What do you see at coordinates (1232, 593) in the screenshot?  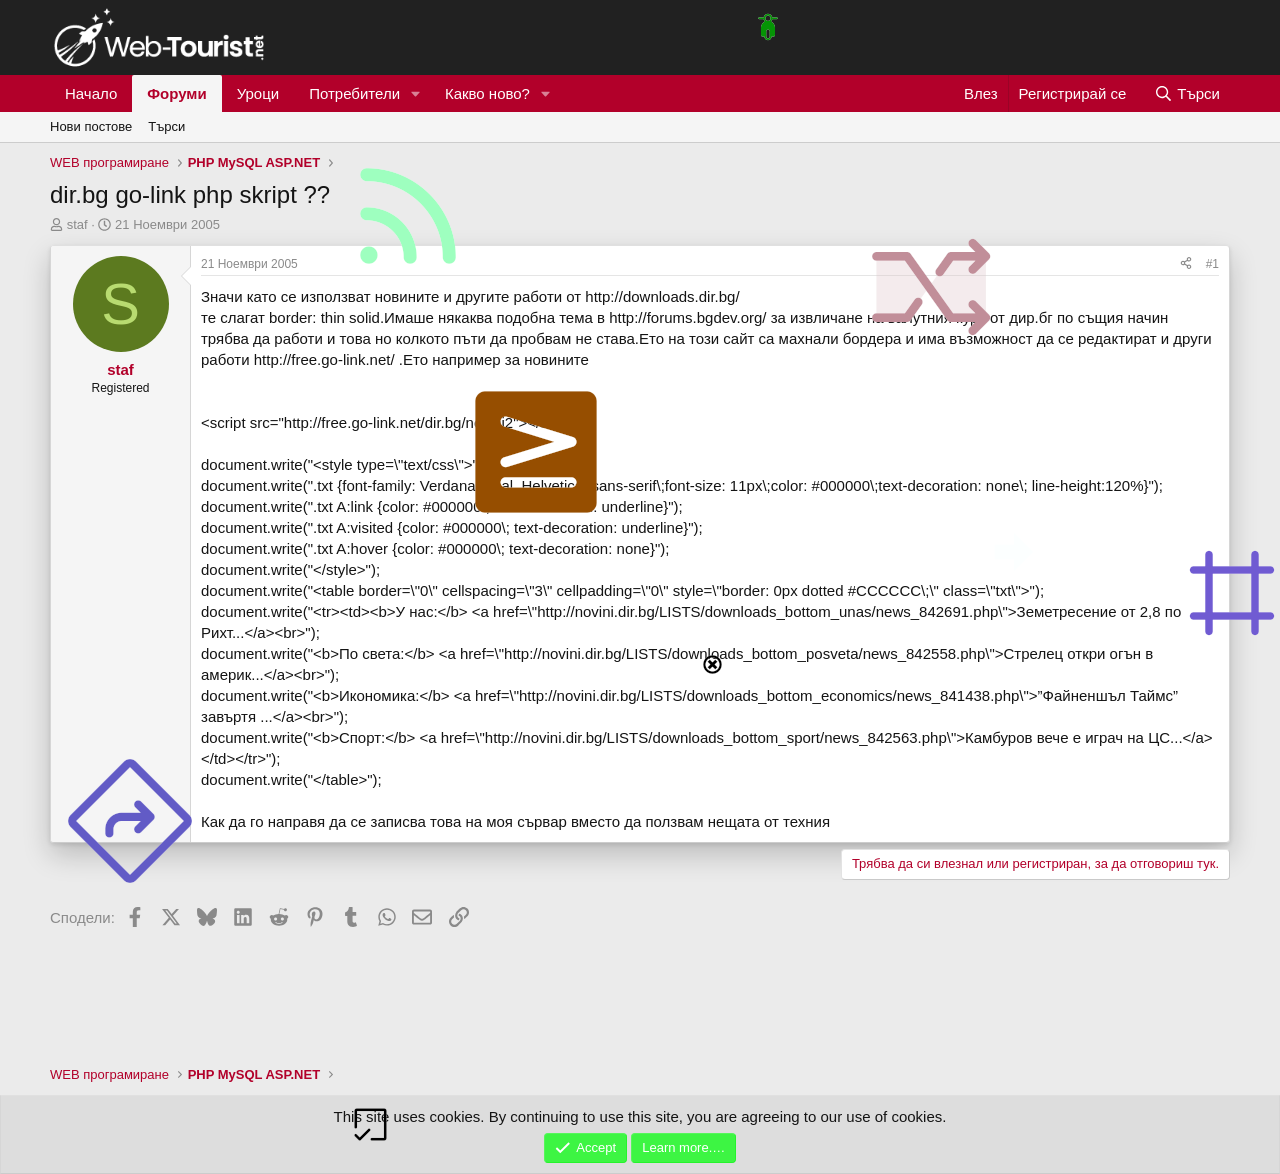 I see `adjust or define a crop area` at bounding box center [1232, 593].